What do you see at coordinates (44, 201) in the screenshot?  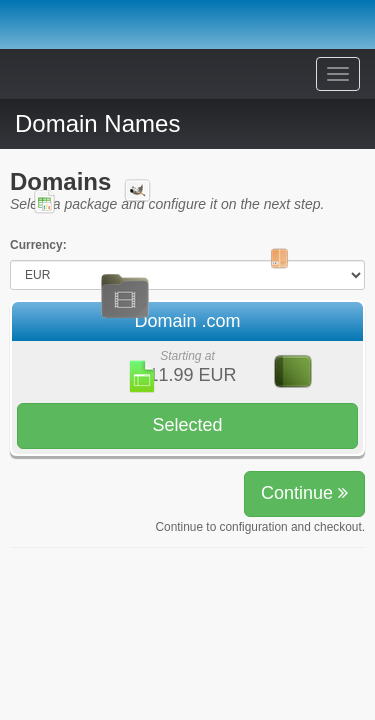 I see `open a spreadsheet file` at bounding box center [44, 201].